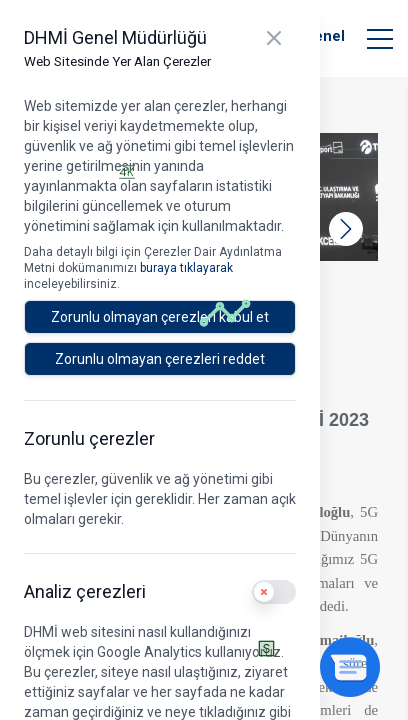  I want to click on indicates 4K video resolution quality, so click(127, 172).